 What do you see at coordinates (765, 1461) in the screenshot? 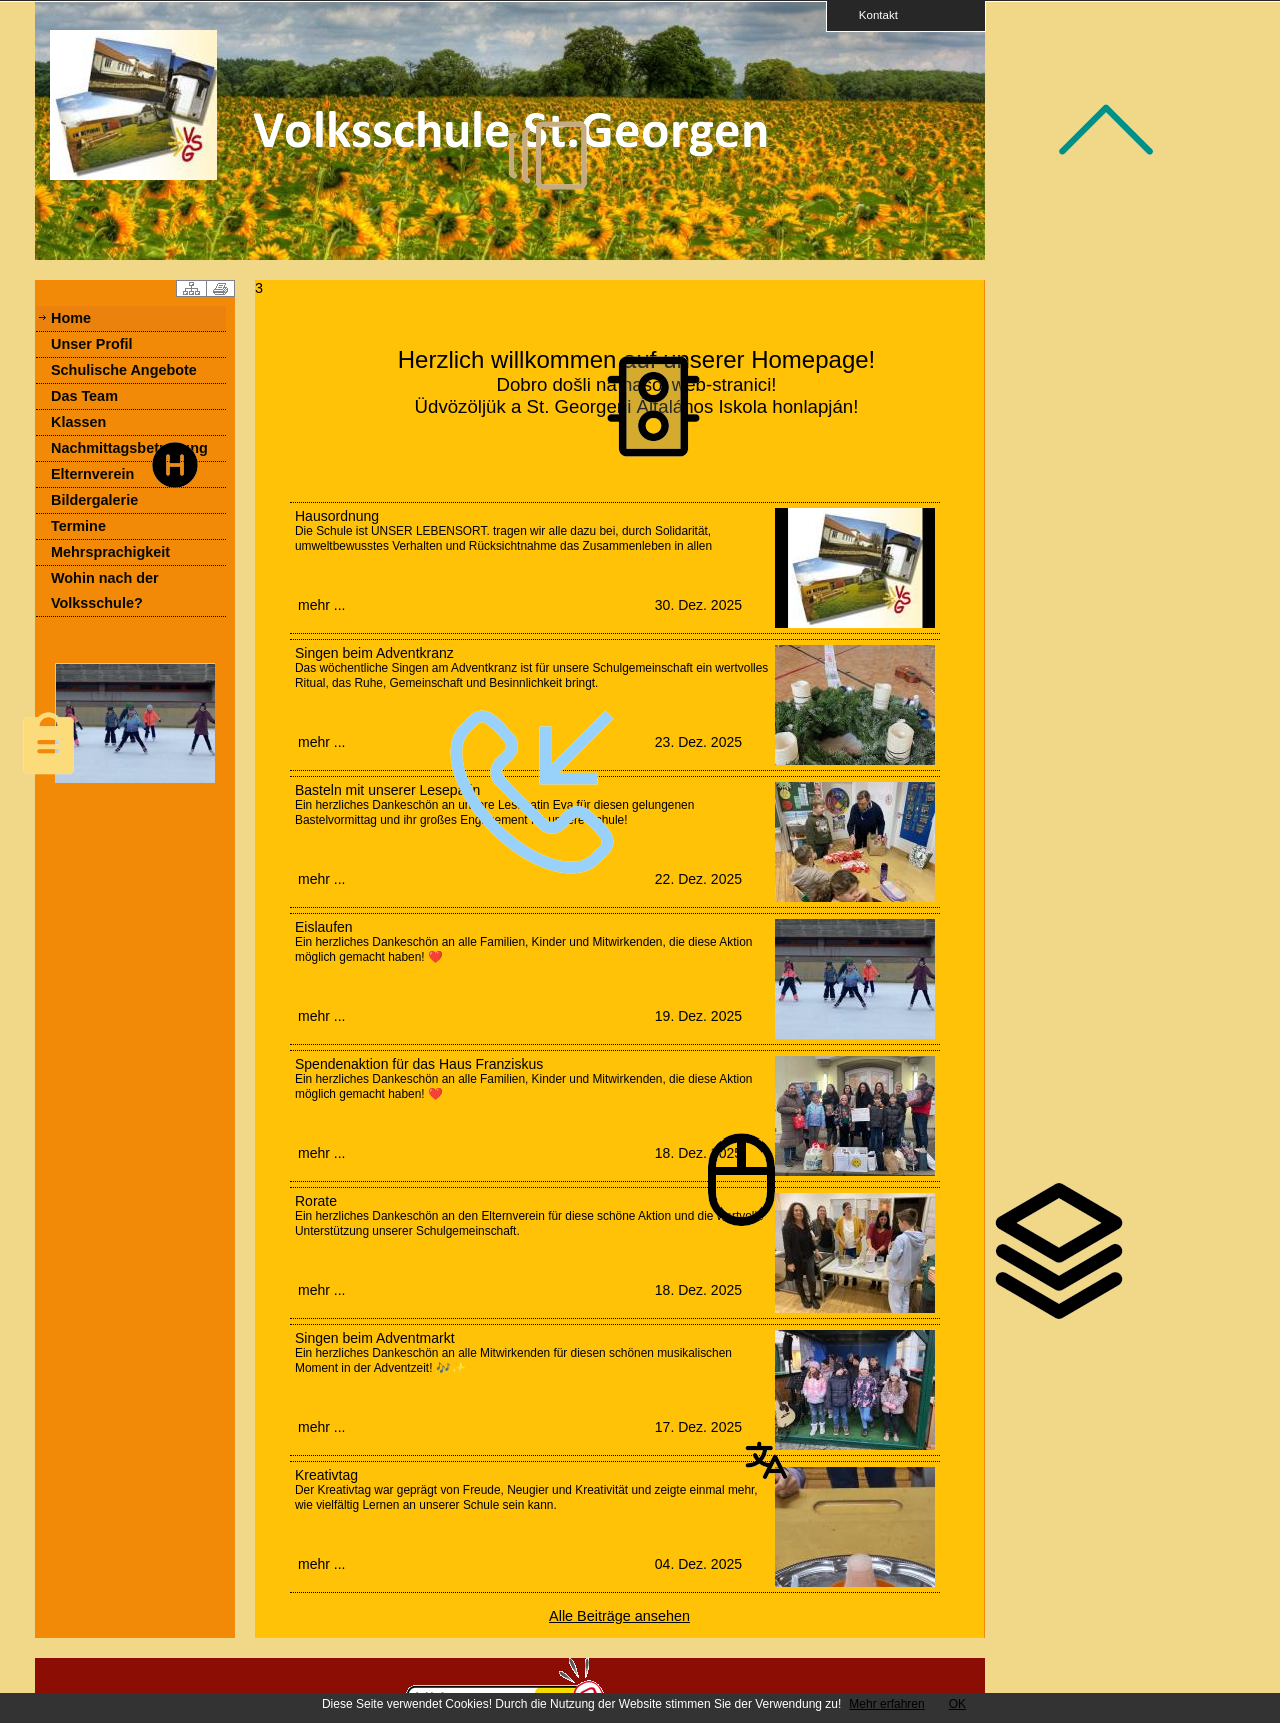
I see `translate text to another language` at bounding box center [765, 1461].